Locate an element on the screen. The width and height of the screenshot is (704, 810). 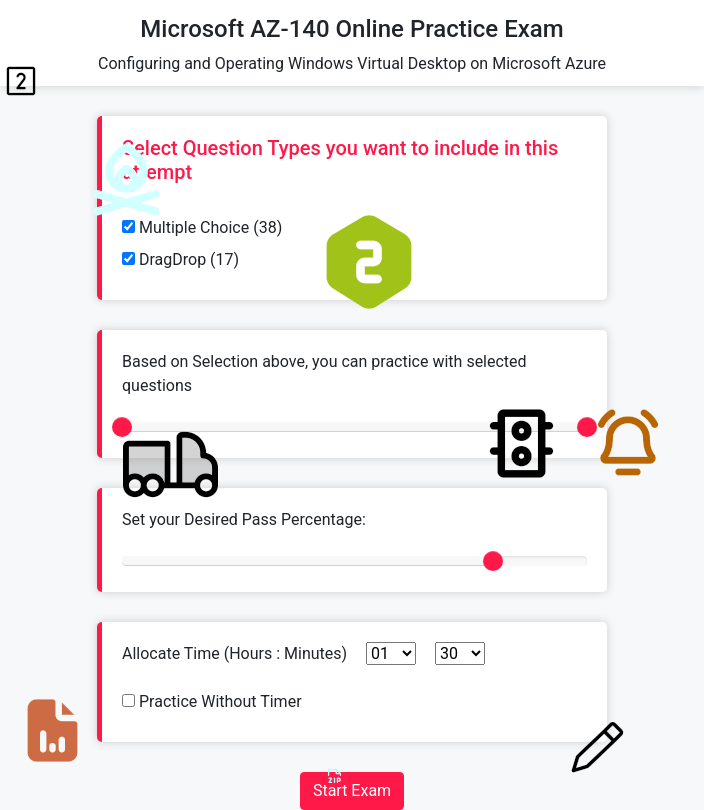
compress files into a zip archive is located at coordinates (334, 776).